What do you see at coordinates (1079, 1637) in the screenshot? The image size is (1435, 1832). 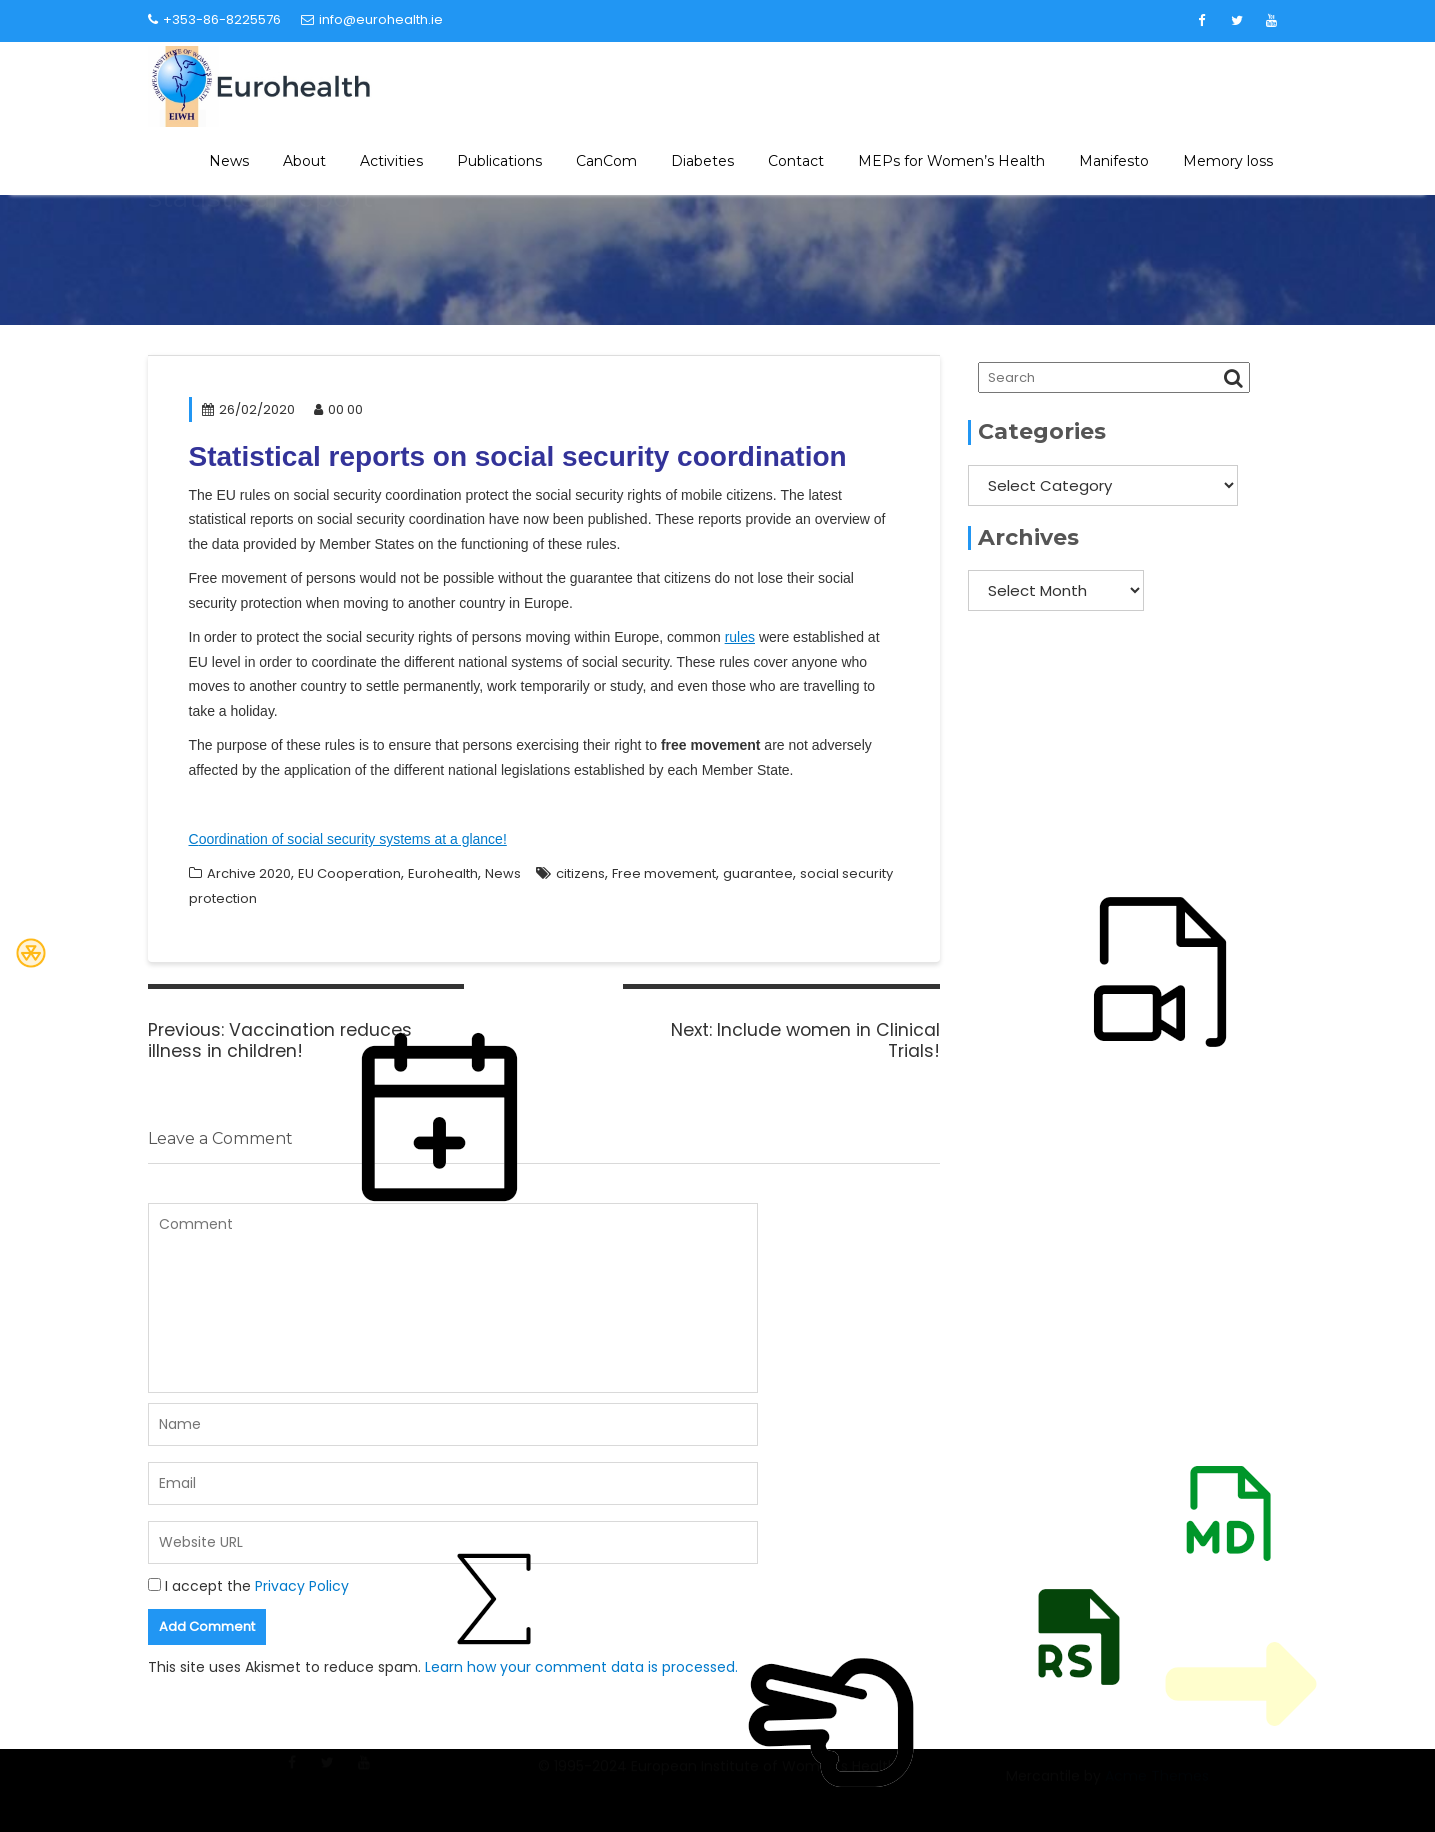 I see `a Rust source code file` at bounding box center [1079, 1637].